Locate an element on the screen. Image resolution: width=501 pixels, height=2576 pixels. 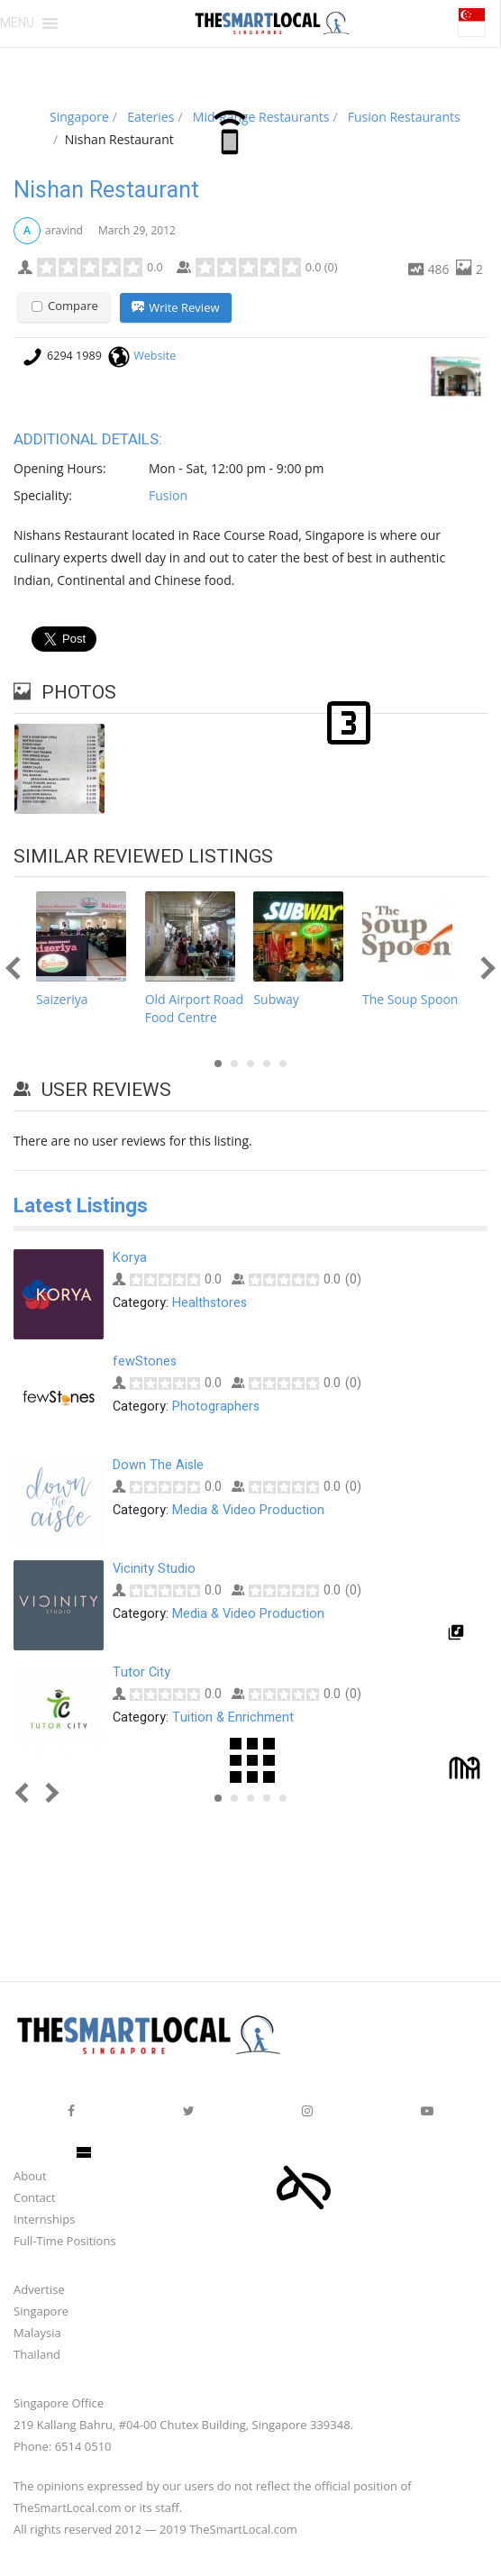
access your music library is located at coordinates (456, 1632).